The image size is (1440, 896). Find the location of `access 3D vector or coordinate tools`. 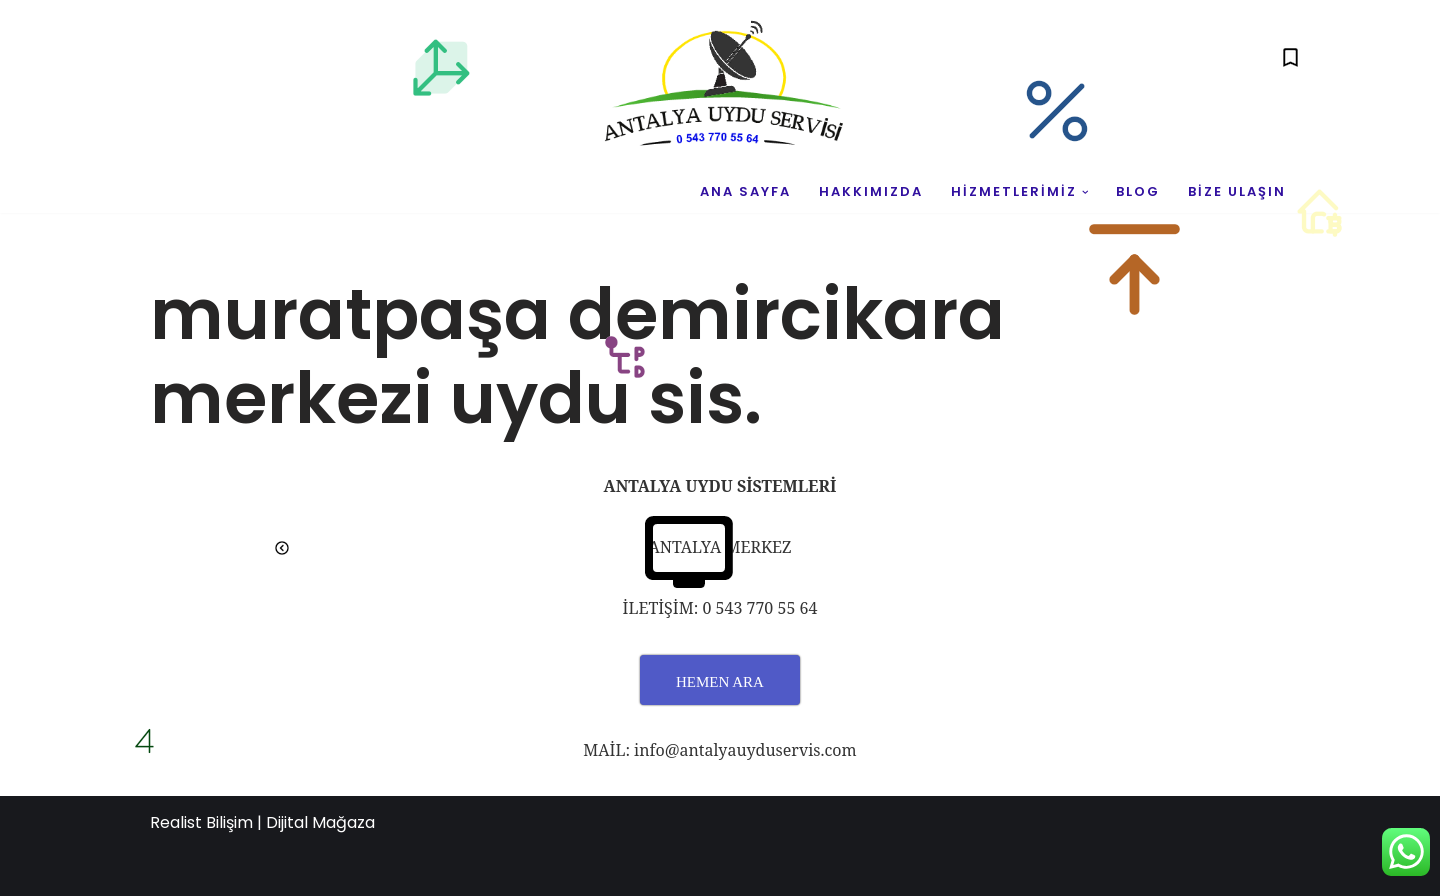

access 3D vector or coordinate tools is located at coordinates (438, 71).